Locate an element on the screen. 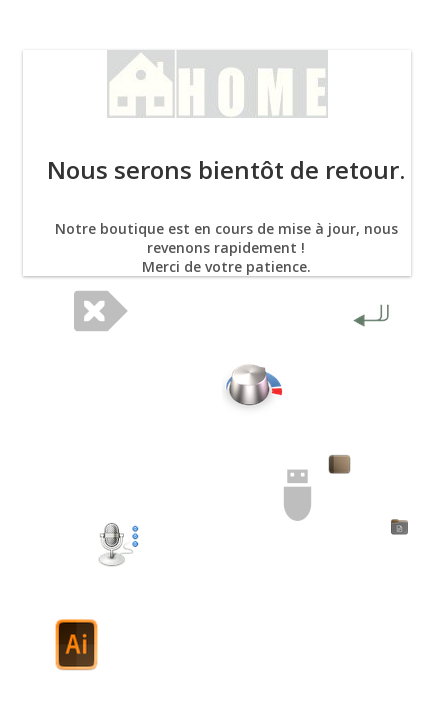 The image size is (434, 720). open an Adobe Illustrator file is located at coordinates (76, 644).